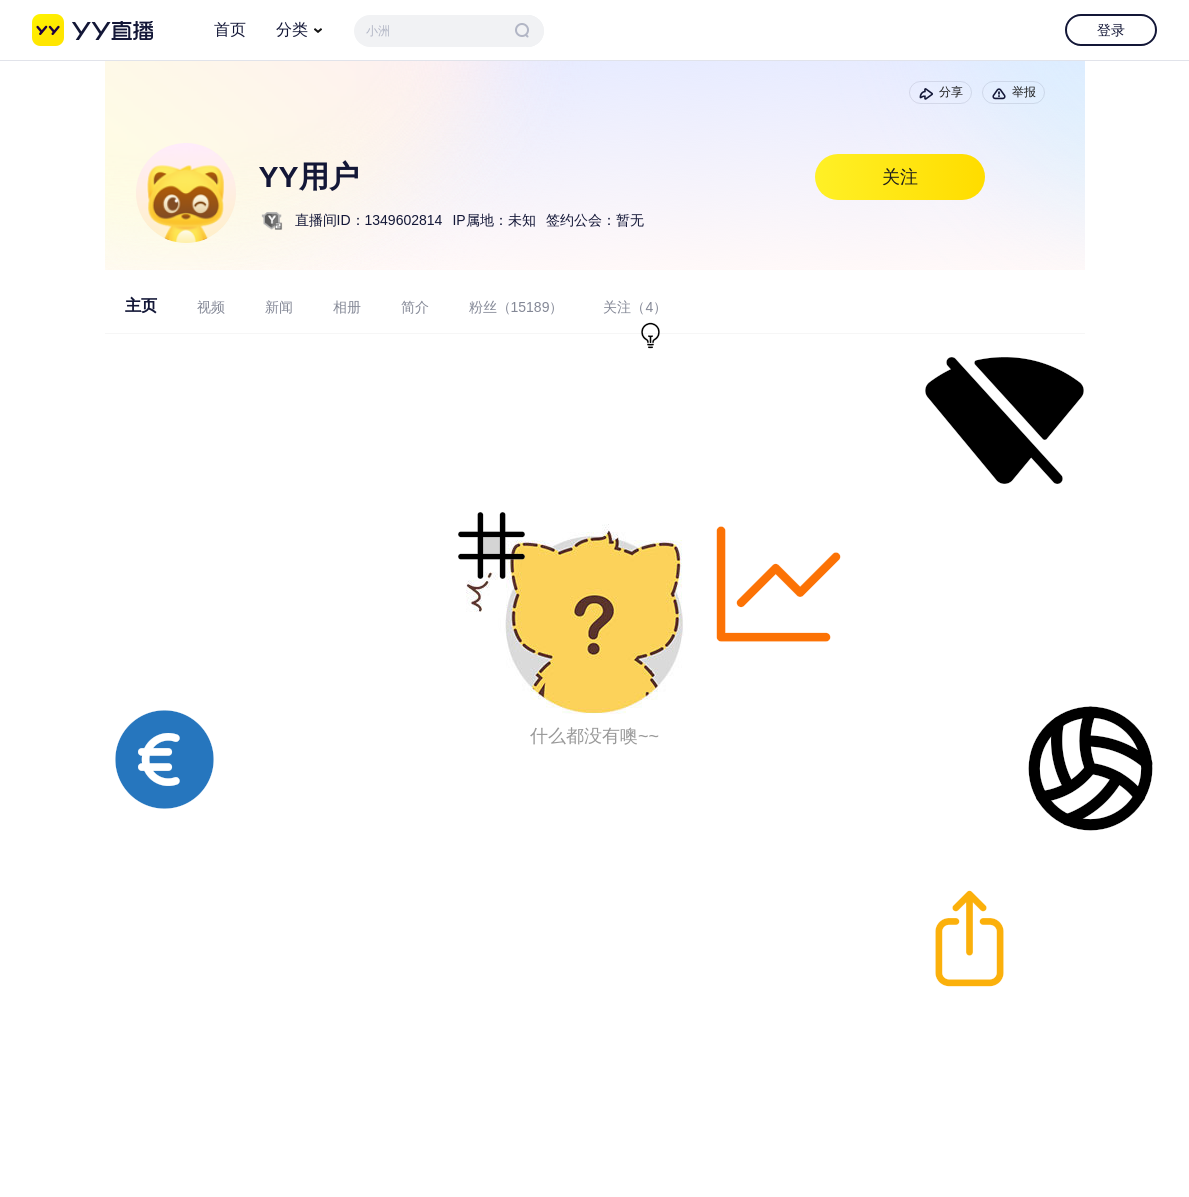 The width and height of the screenshot is (1189, 1197). Describe the element at coordinates (1004, 420) in the screenshot. I see `indicates no wifi connection available` at that location.